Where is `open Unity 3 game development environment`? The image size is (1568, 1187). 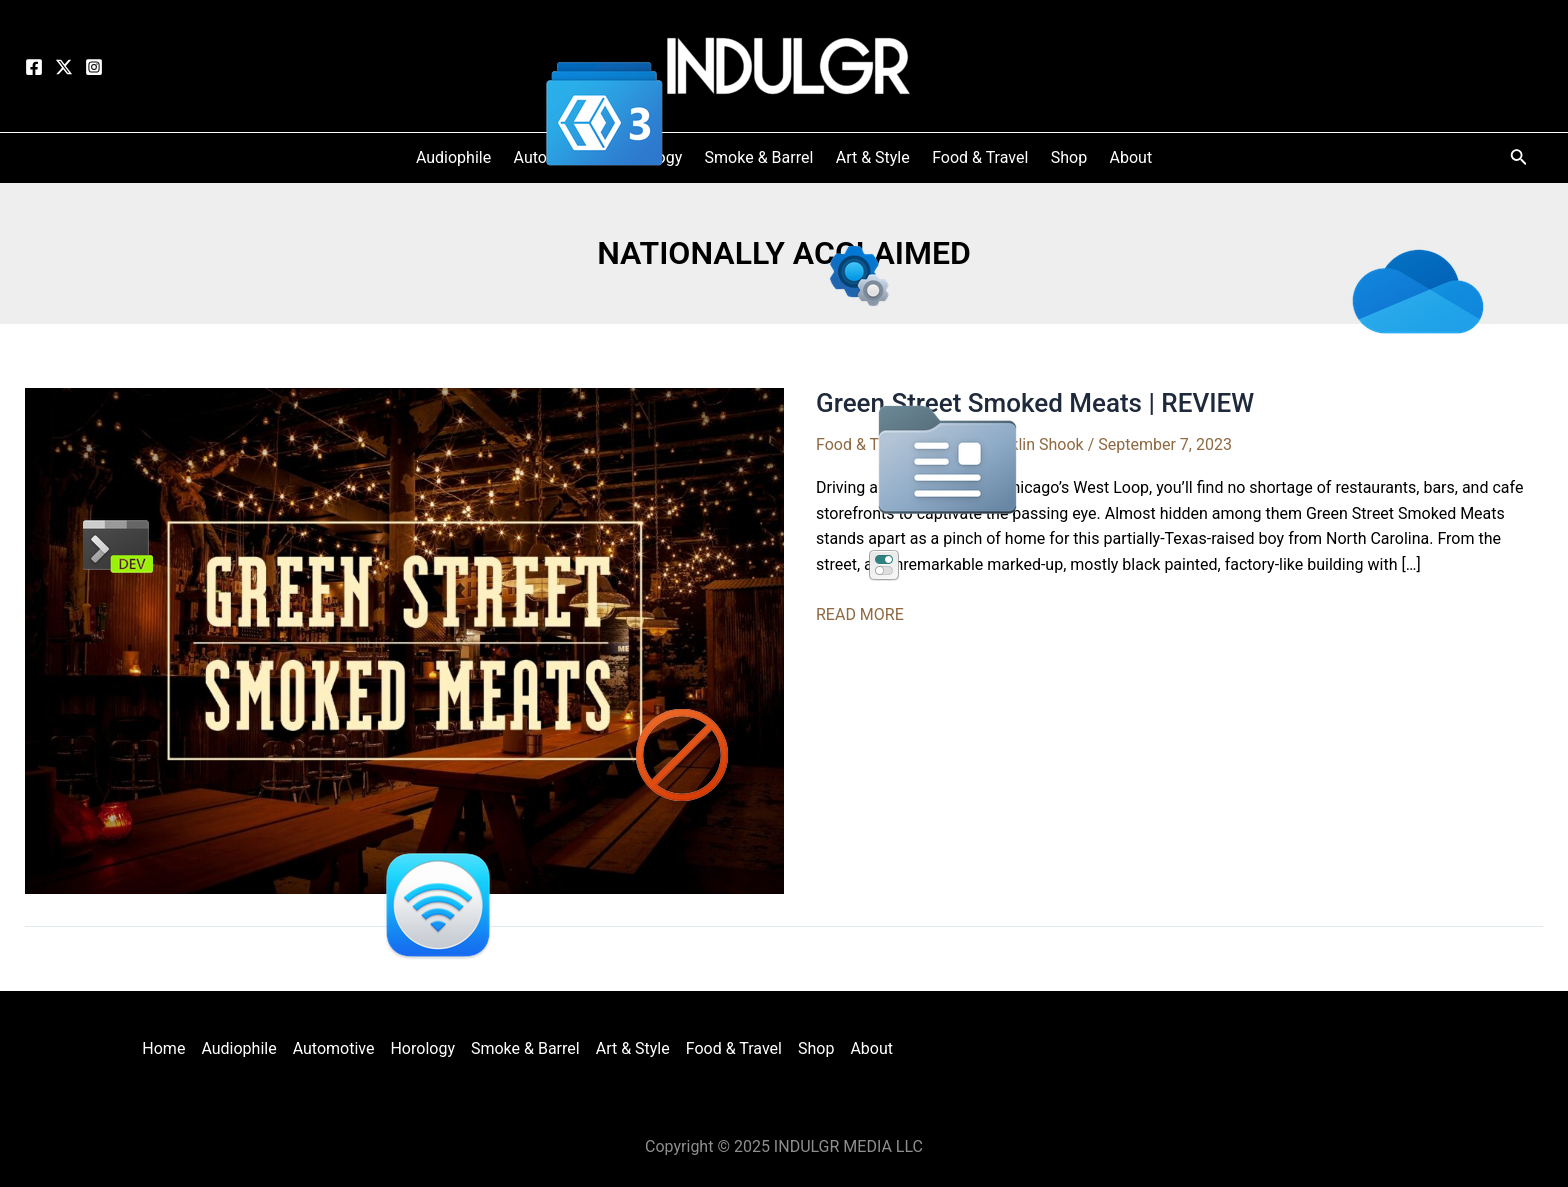 open Unity 3 game development environment is located at coordinates (604, 116).